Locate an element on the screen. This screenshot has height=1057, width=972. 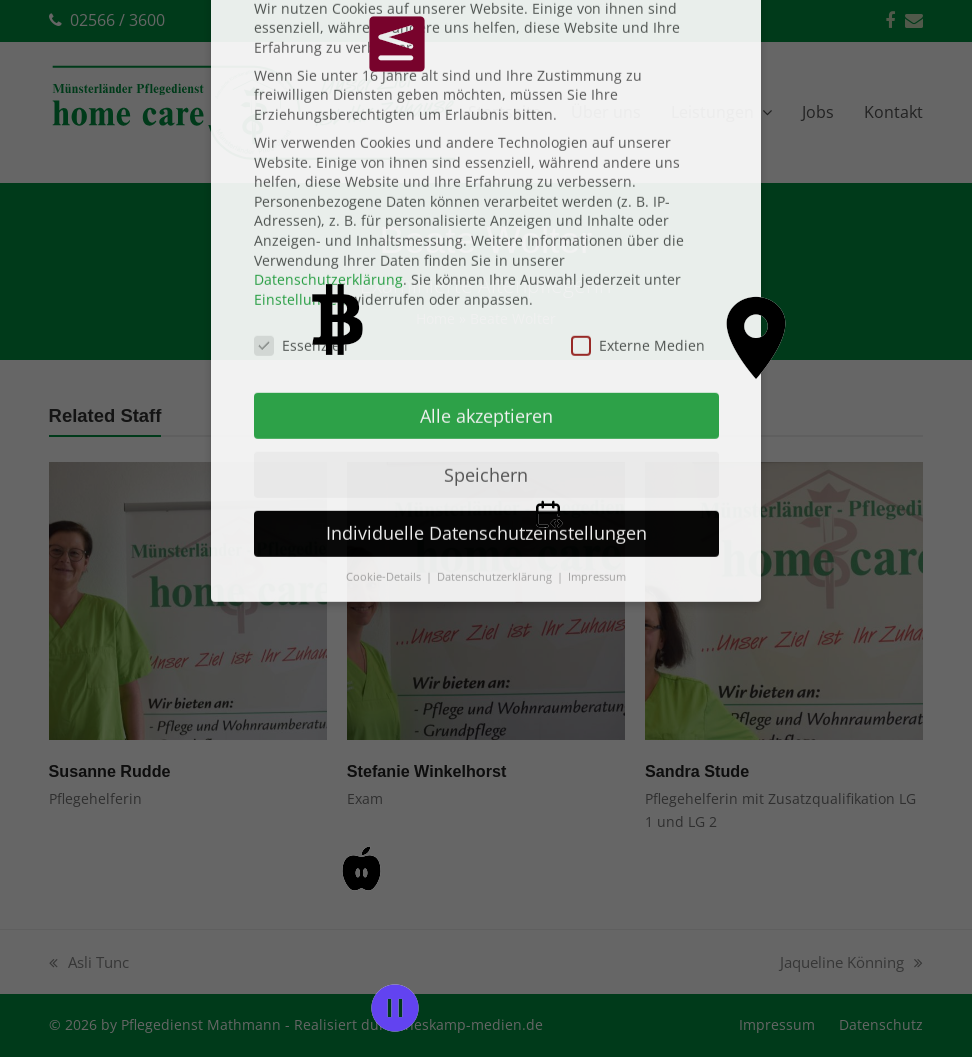
view current location on map is located at coordinates (756, 338).